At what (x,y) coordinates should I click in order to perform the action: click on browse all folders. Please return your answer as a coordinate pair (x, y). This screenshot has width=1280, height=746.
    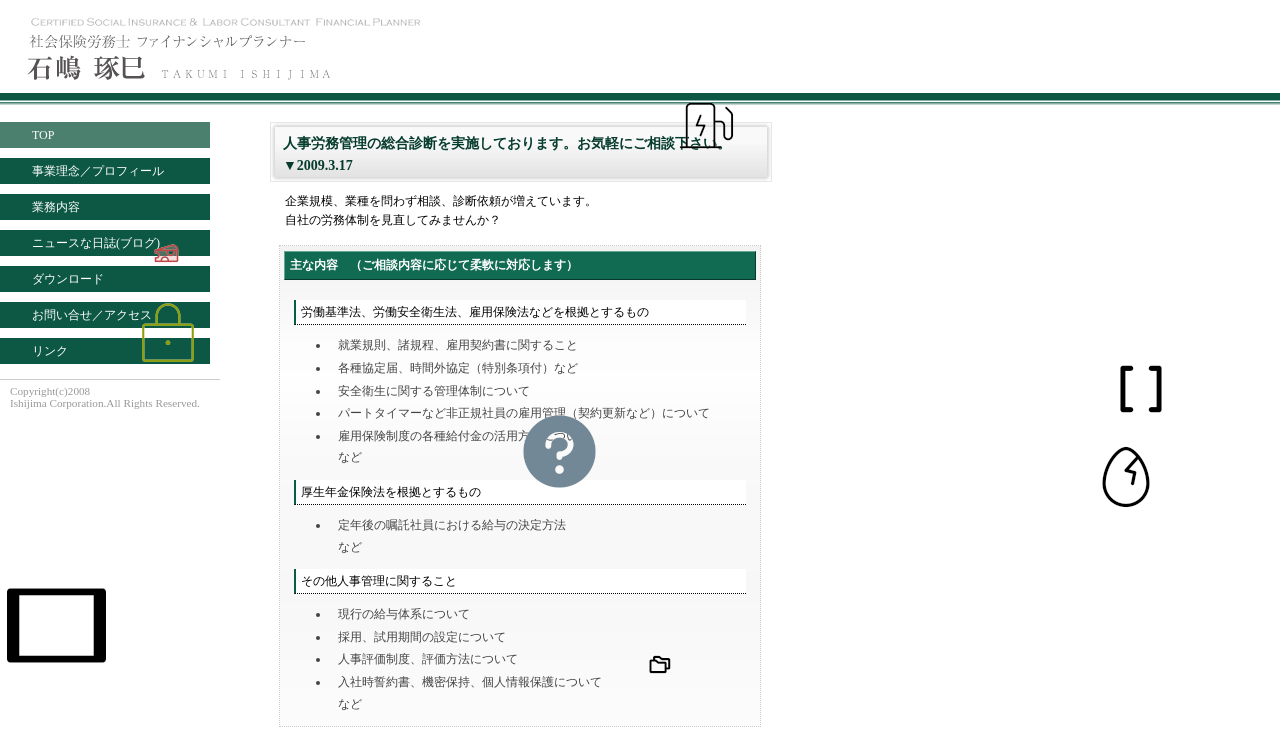
    Looking at the image, I should click on (659, 664).